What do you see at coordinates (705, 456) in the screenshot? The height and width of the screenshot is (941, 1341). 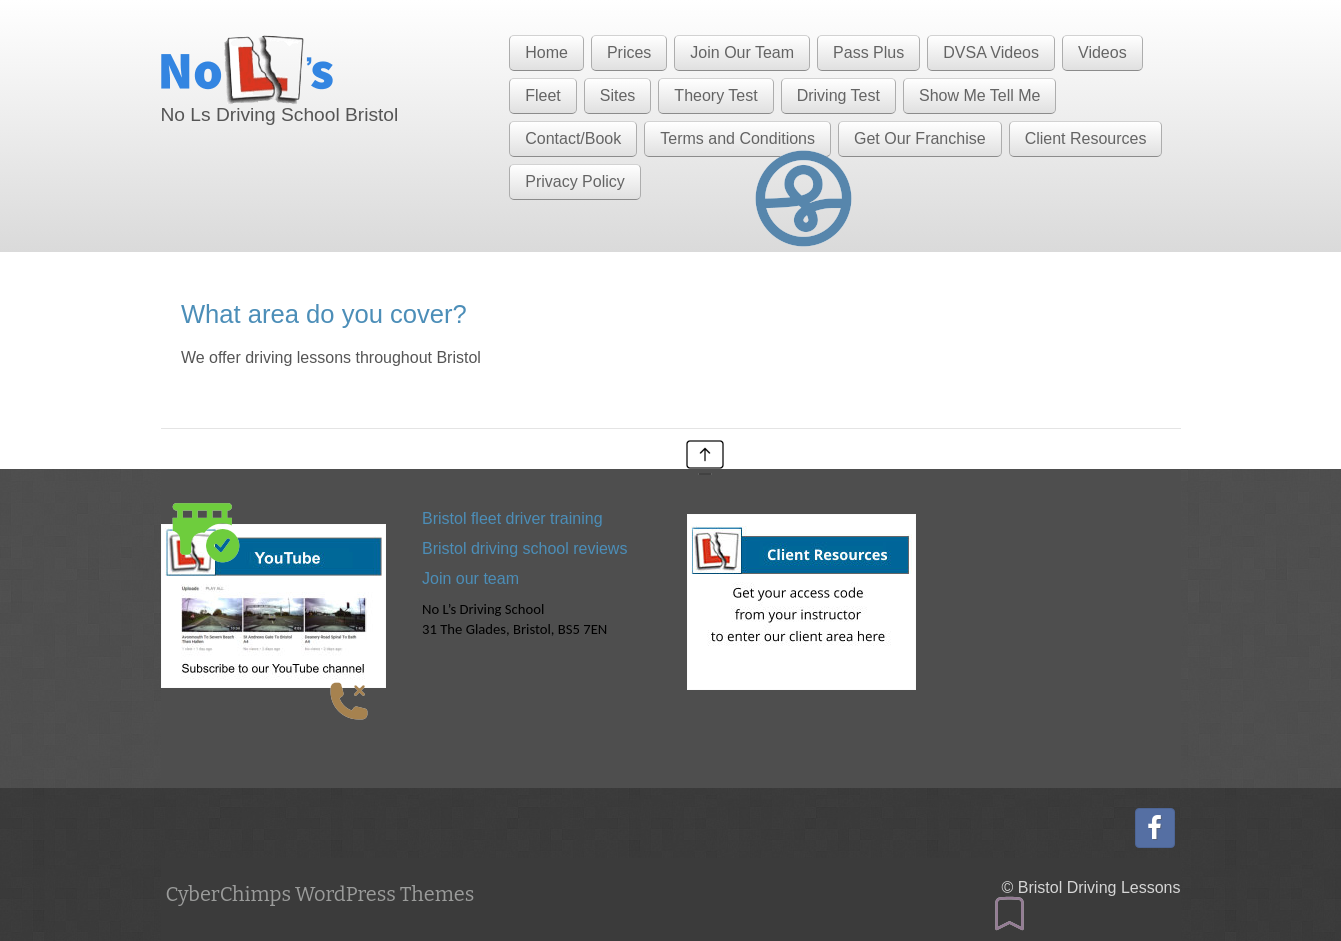 I see `upload content to display or monitor` at bounding box center [705, 456].